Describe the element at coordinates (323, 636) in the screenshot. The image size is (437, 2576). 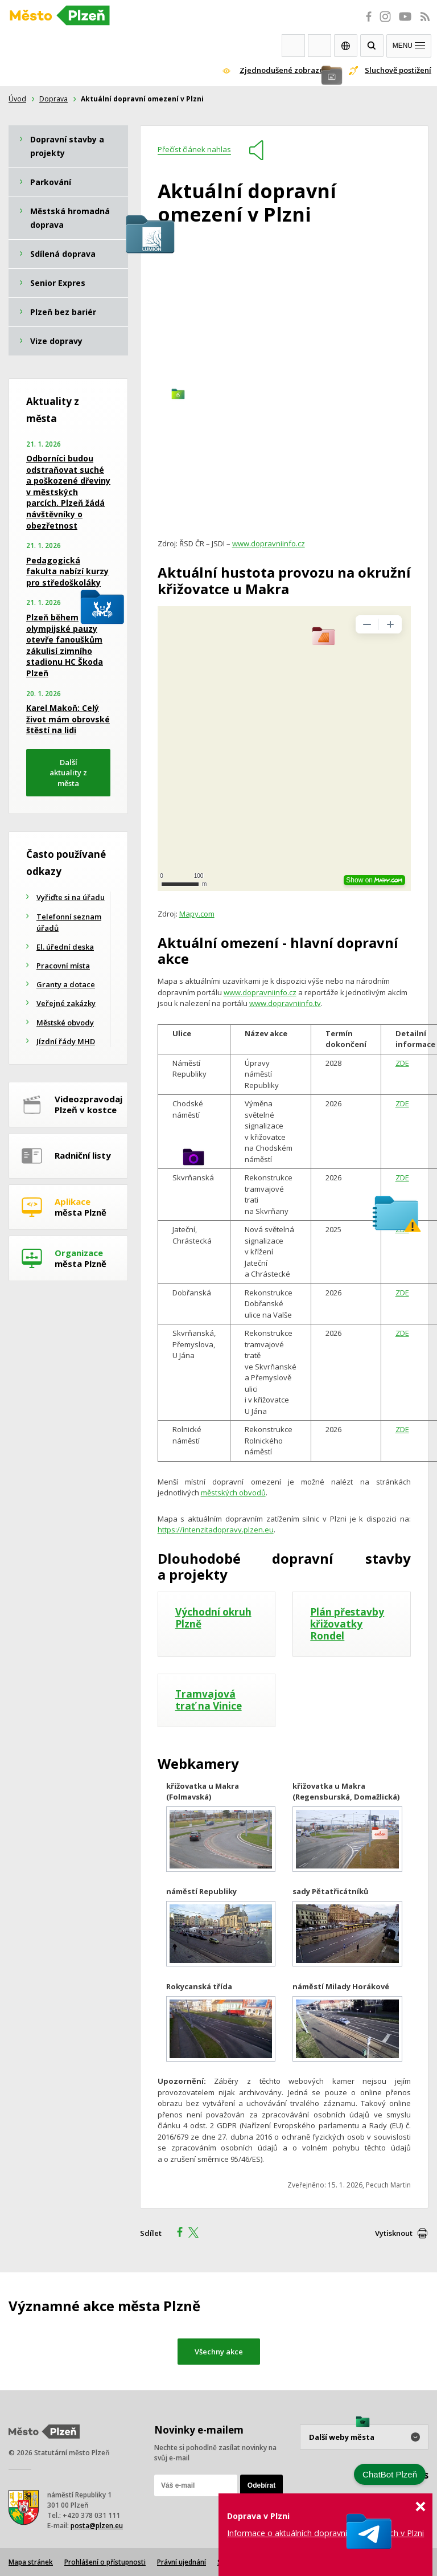
I see `open affinity publisher project folder` at that location.